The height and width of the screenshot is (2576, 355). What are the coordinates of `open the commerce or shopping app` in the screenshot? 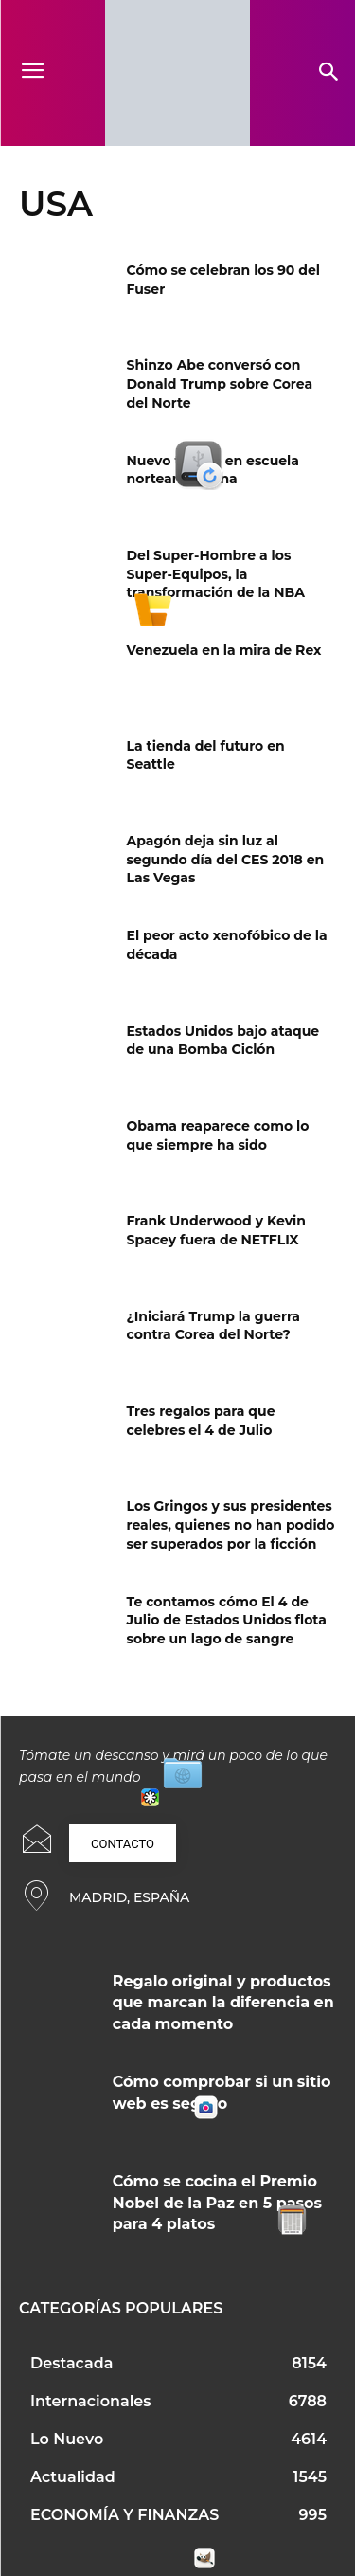 It's located at (152, 609).